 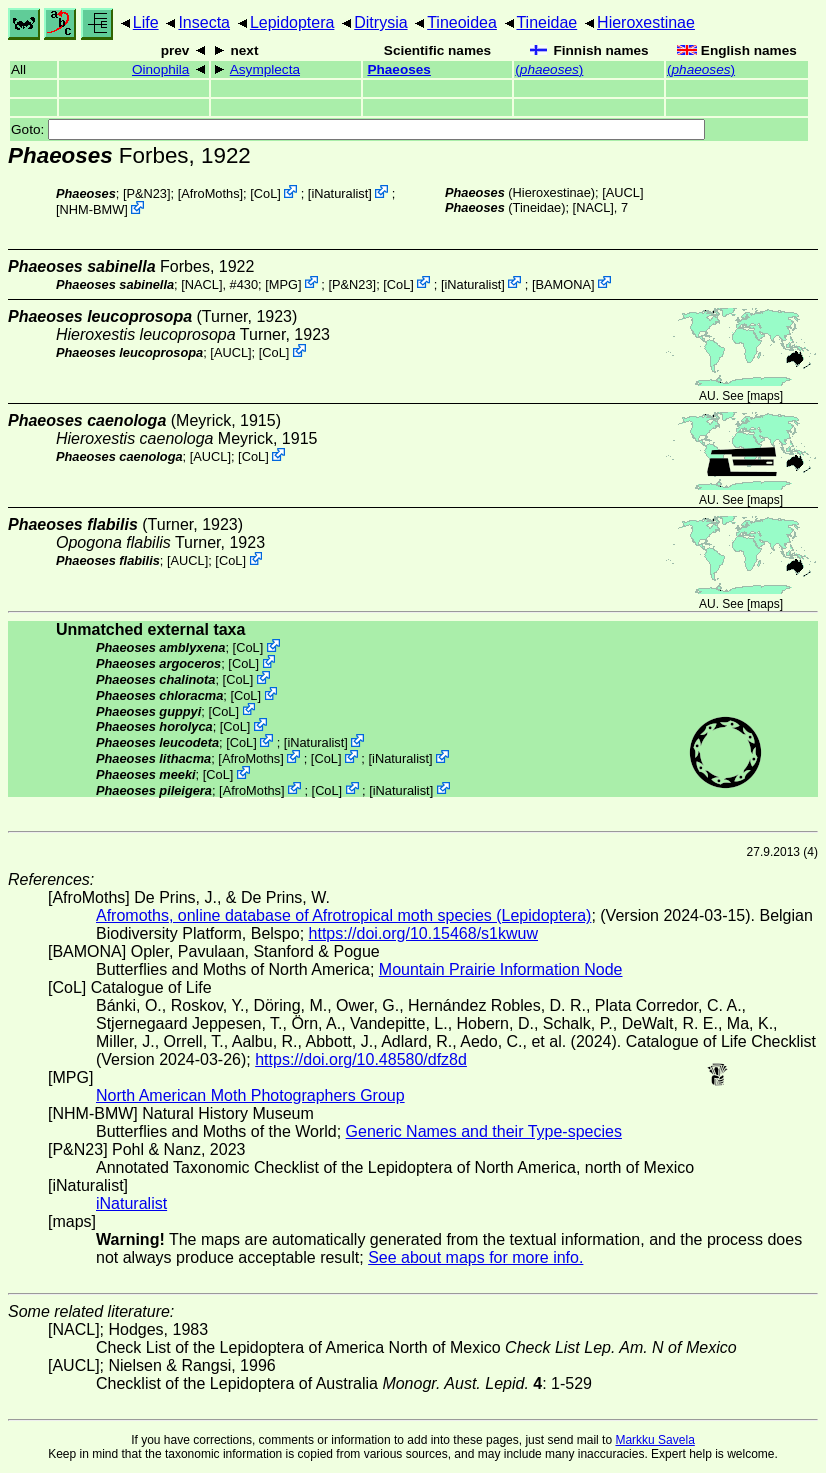 What do you see at coordinates (717, 1074) in the screenshot?
I see `make a purchase or payment` at bounding box center [717, 1074].